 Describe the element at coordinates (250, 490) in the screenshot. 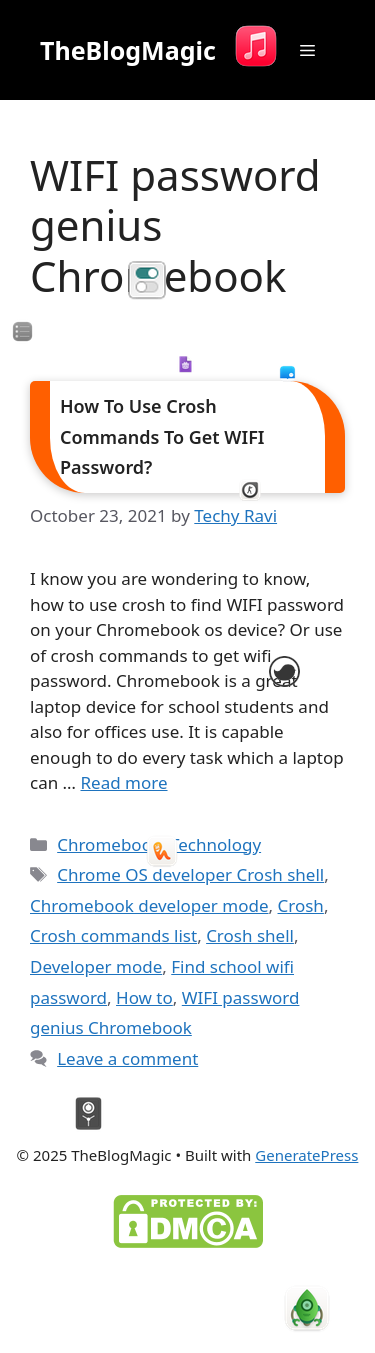

I see `launch counter-strike: global offensive` at that location.